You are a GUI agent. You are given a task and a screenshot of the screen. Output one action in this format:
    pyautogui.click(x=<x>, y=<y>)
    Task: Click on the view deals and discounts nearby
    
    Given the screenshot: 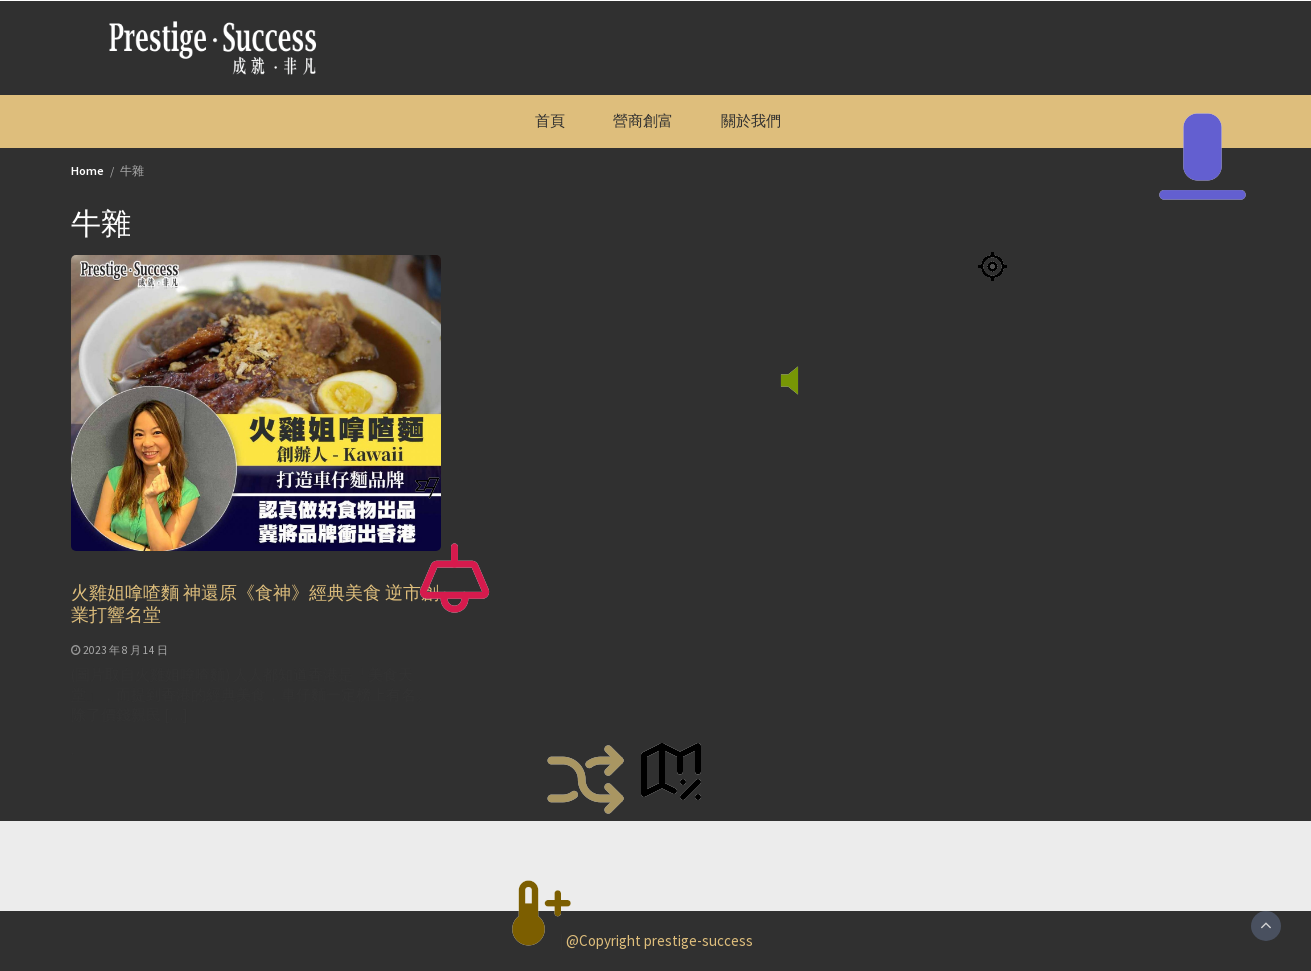 What is the action you would take?
    pyautogui.click(x=671, y=770)
    